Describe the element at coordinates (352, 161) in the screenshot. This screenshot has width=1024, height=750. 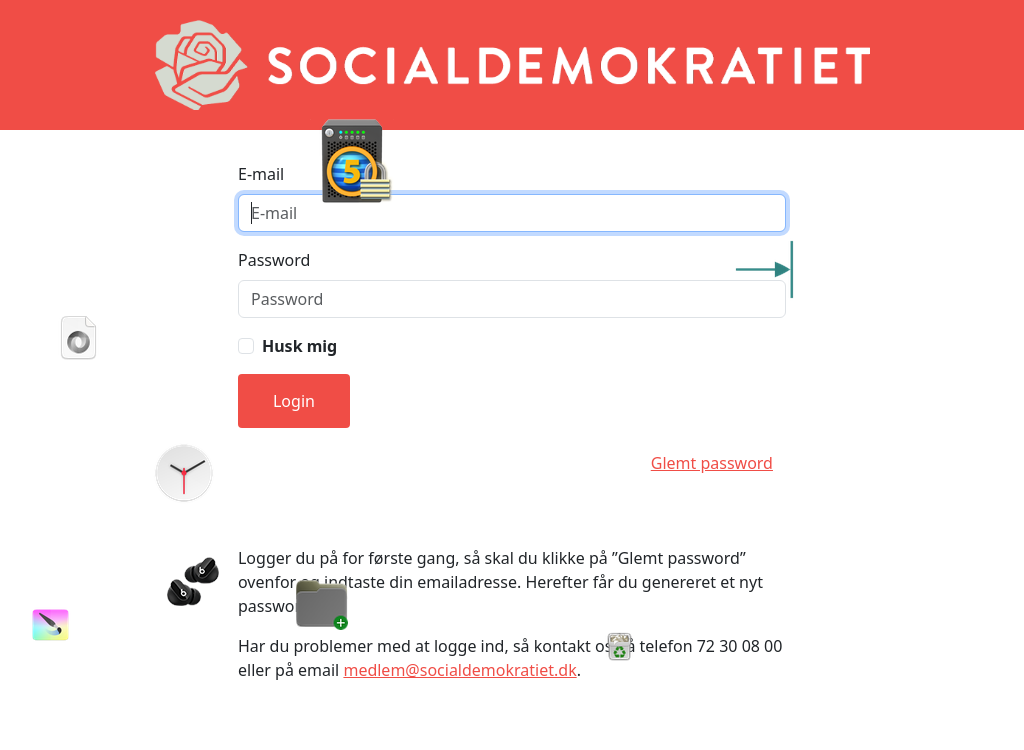
I see `locked RAID 5 storage array` at that location.